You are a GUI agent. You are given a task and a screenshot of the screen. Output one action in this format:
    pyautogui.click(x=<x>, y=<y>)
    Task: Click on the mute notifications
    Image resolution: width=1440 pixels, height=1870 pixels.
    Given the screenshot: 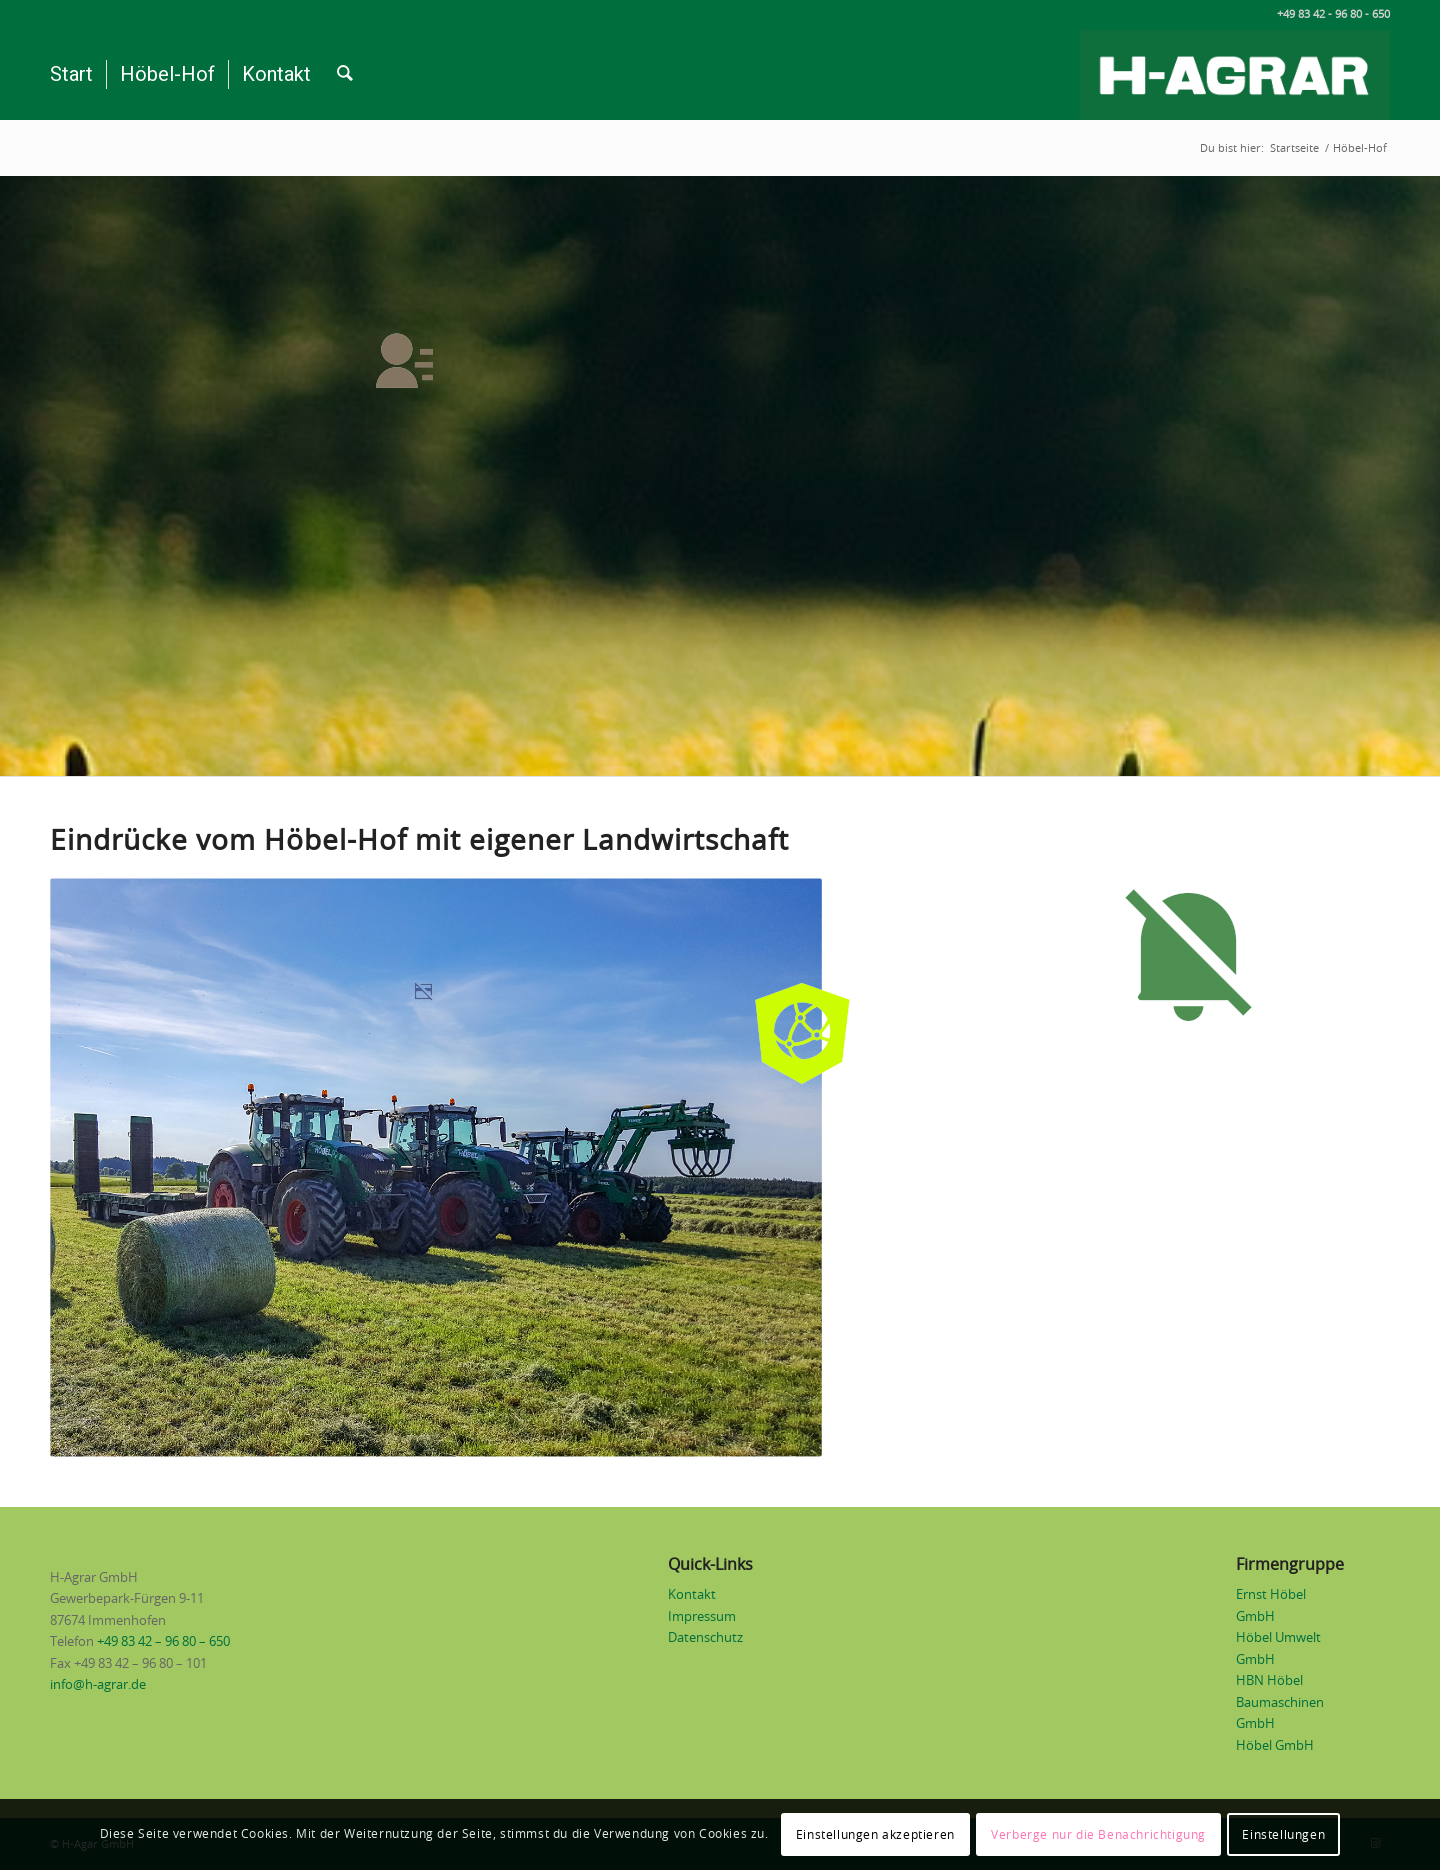 What is the action you would take?
    pyautogui.click(x=1188, y=952)
    